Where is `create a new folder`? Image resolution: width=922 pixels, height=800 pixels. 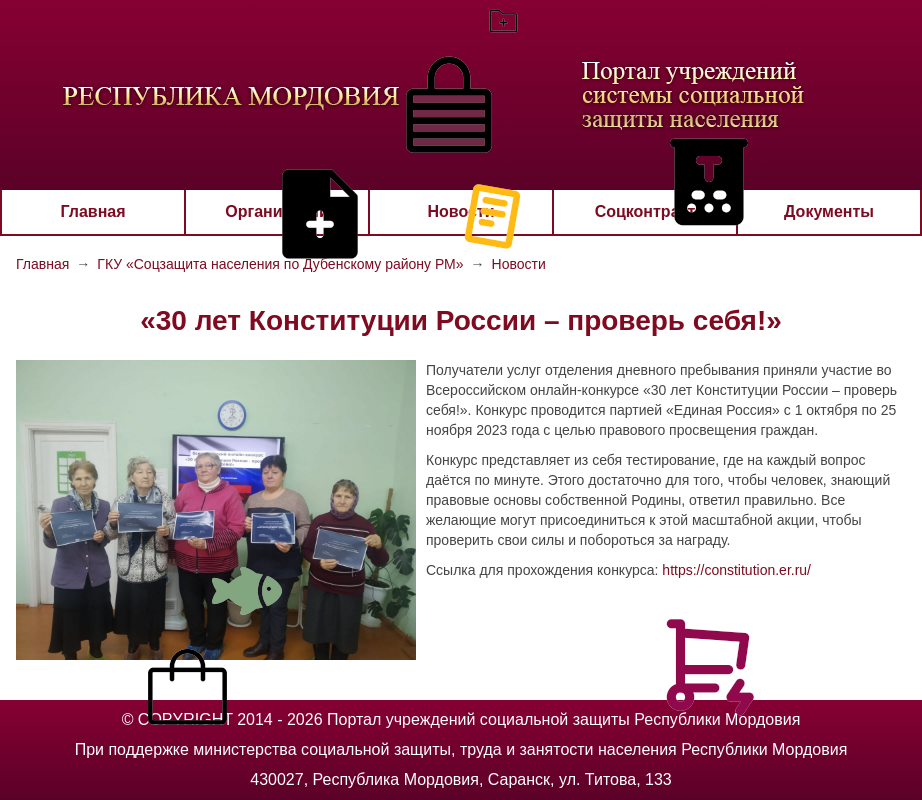 create a new folder is located at coordinates (503, 20).